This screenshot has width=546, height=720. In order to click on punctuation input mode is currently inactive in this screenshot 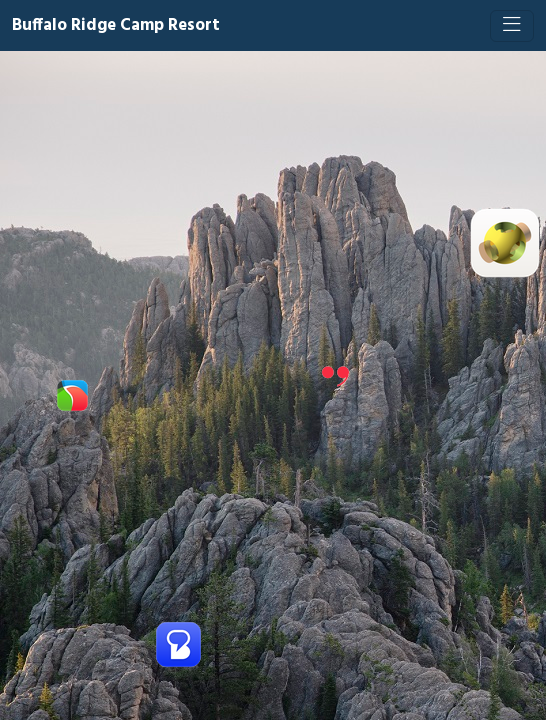, I will do `click(335, 376)`.